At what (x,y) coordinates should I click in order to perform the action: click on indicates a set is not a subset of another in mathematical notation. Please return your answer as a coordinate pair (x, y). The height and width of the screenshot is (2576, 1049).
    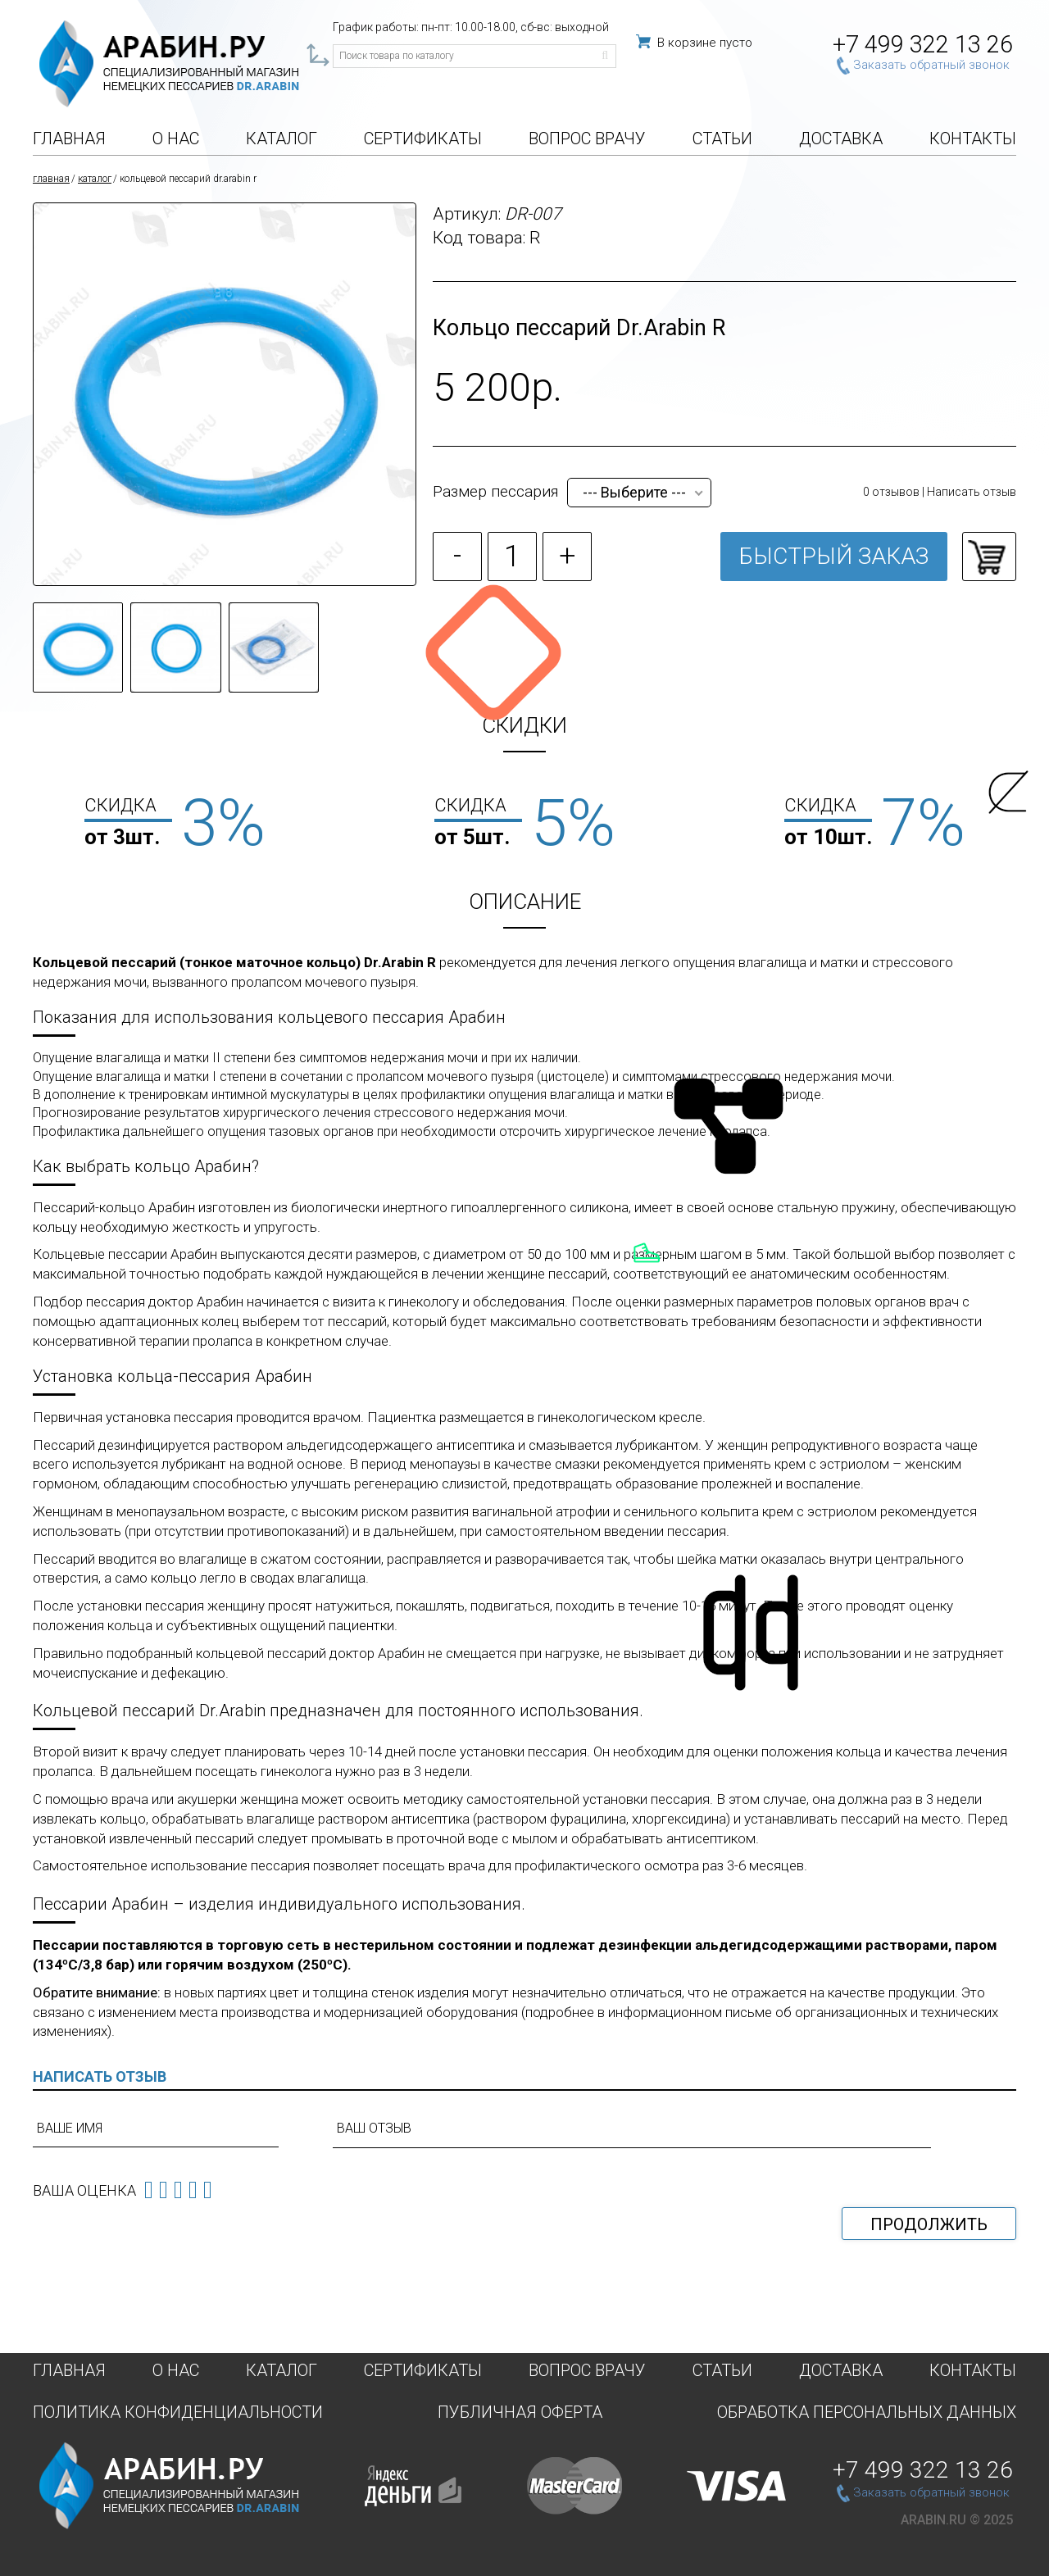
    Looking at the image, I should click on (1008, 792).